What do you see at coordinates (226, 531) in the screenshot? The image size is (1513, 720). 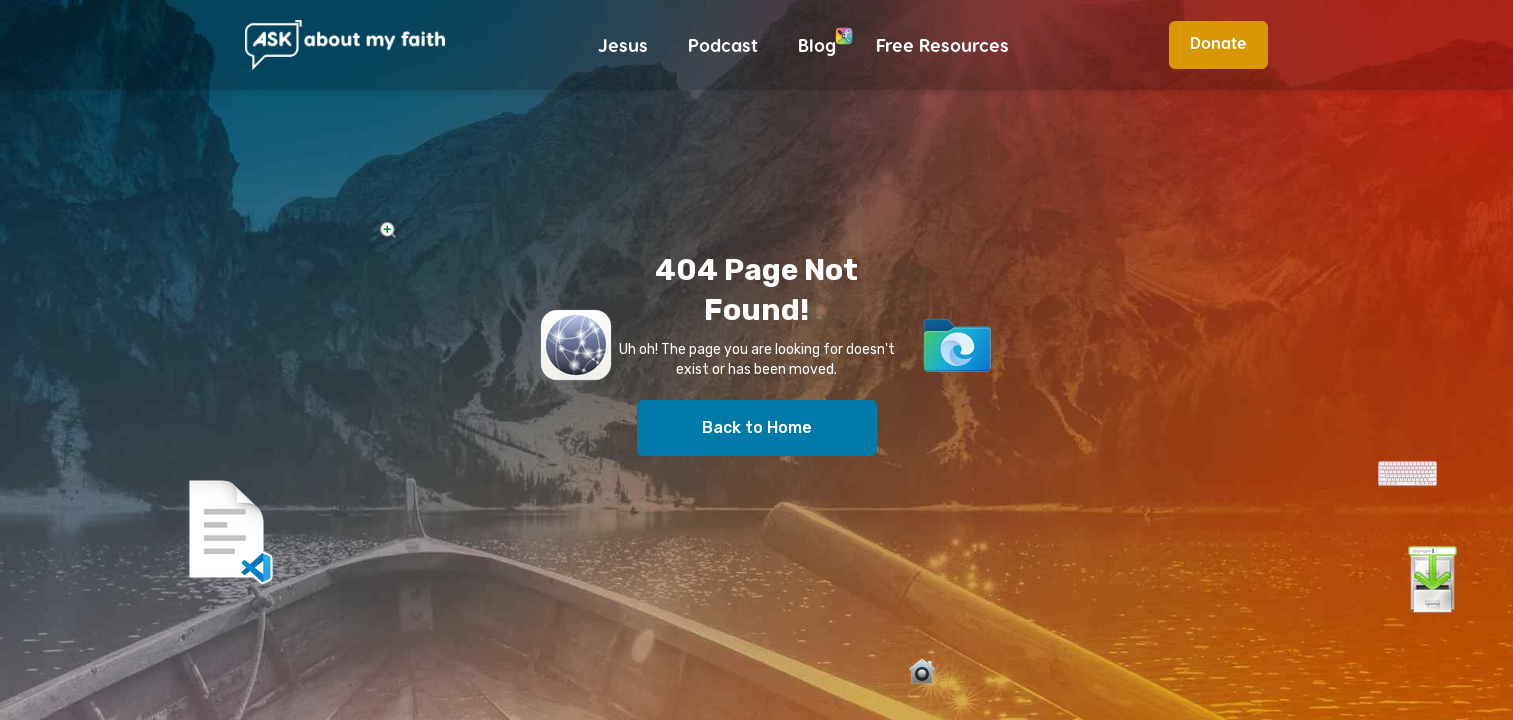 I see `open a file in Visual Studio Code` at bounding box center [226, 531].